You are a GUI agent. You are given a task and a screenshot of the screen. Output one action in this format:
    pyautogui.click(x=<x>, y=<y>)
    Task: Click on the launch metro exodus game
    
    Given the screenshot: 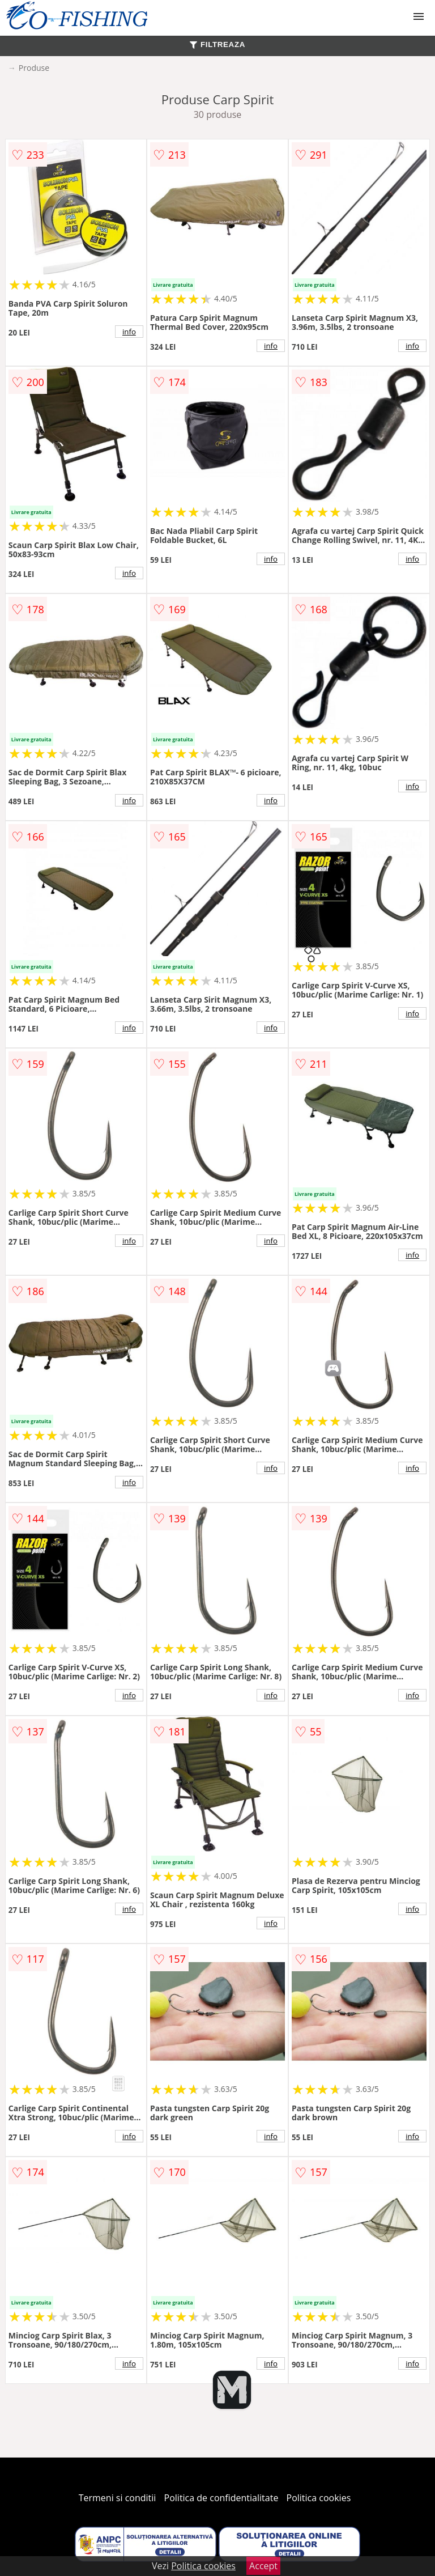 What is the action you would take?
    pyautogui.click(x=232, y=2390)
    